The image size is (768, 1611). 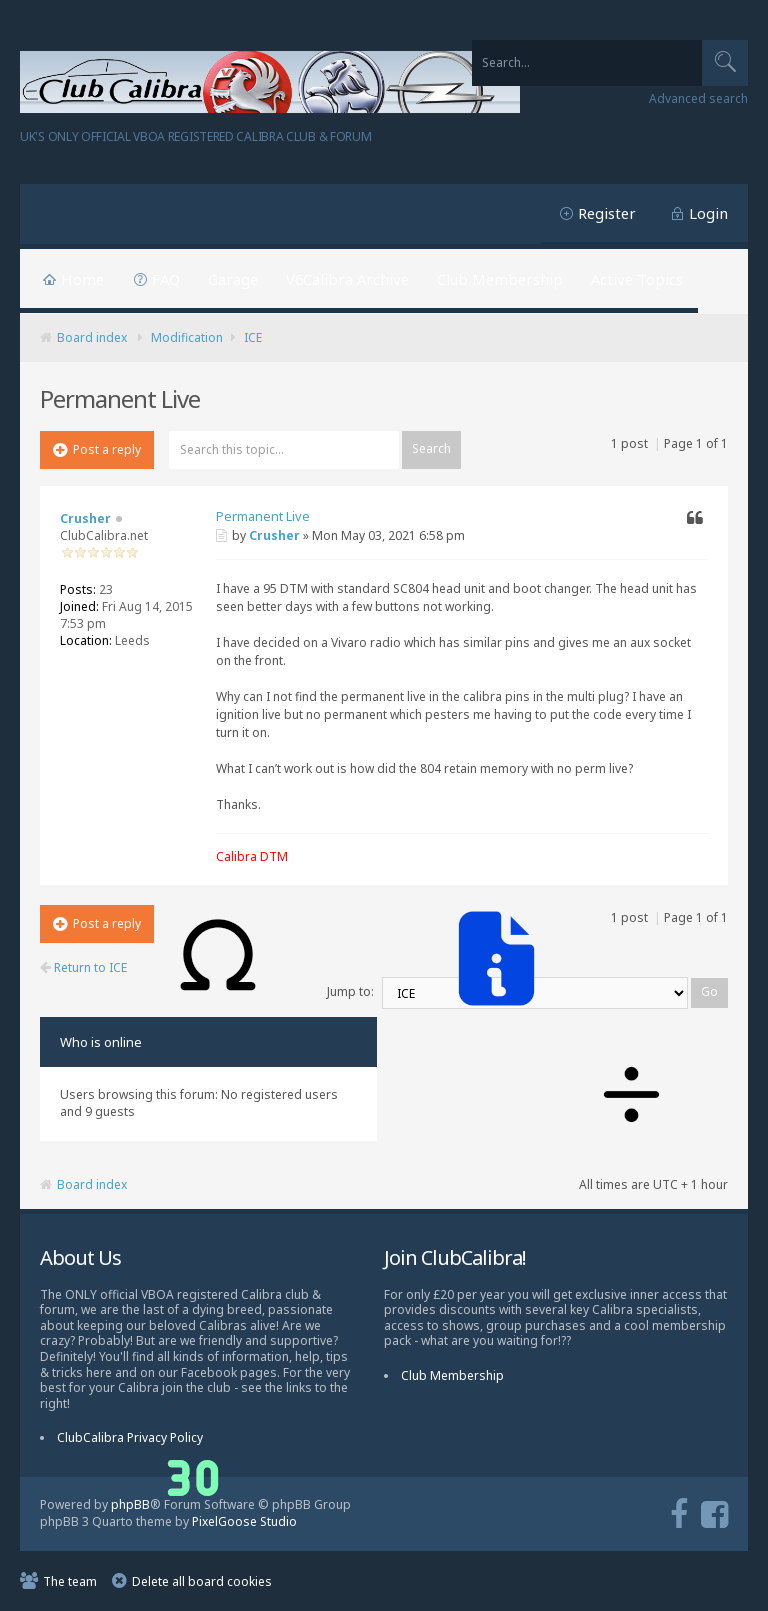 I want to click on indicates 30 items, days, or units, so click(x=193, y=1478).